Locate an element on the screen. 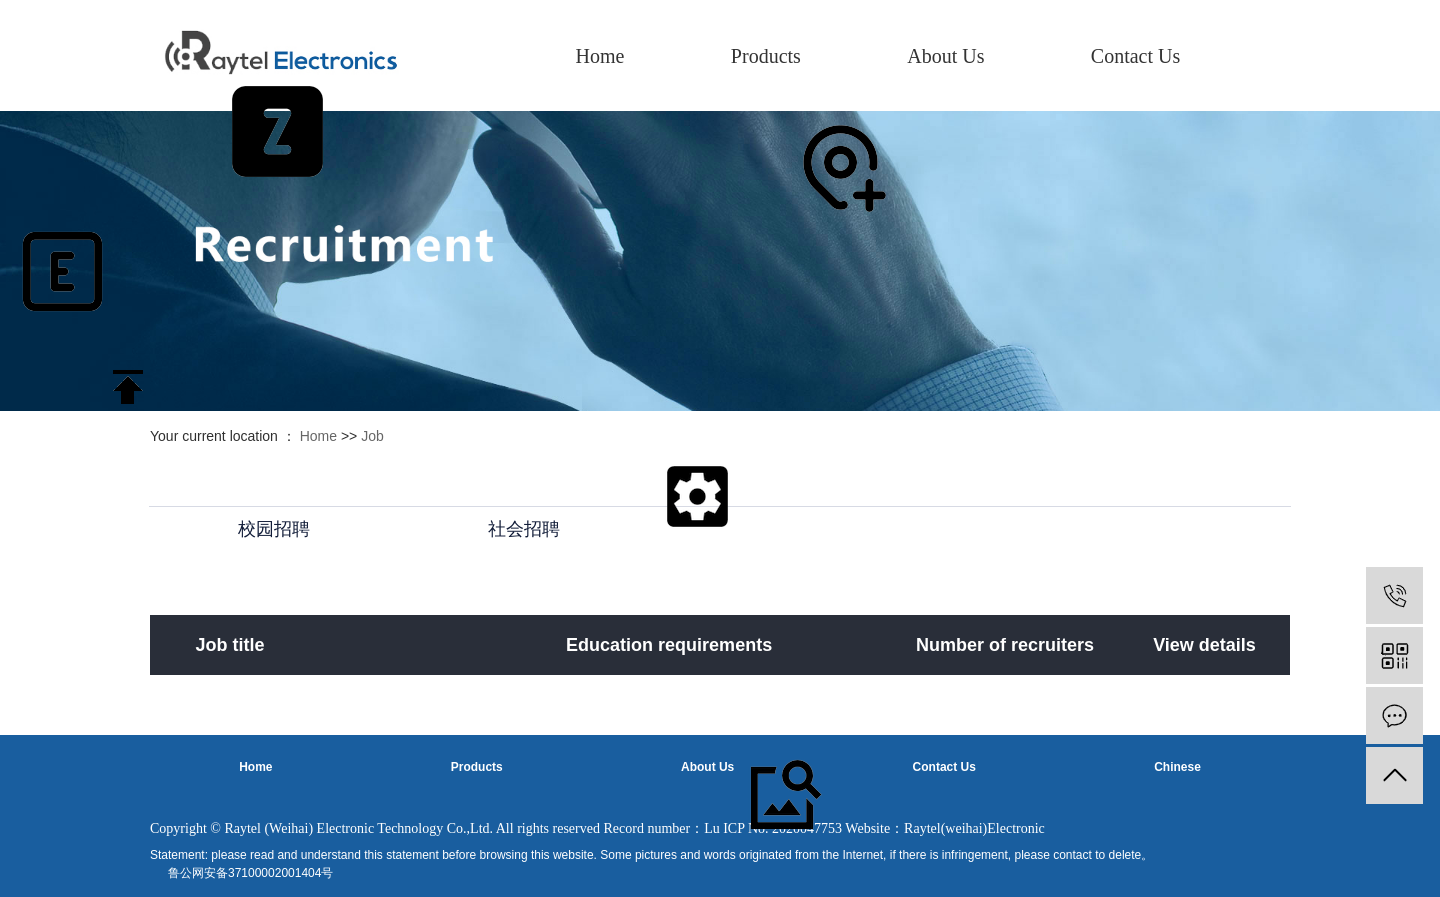  search by image or photo is located at coordinates (785, 794).